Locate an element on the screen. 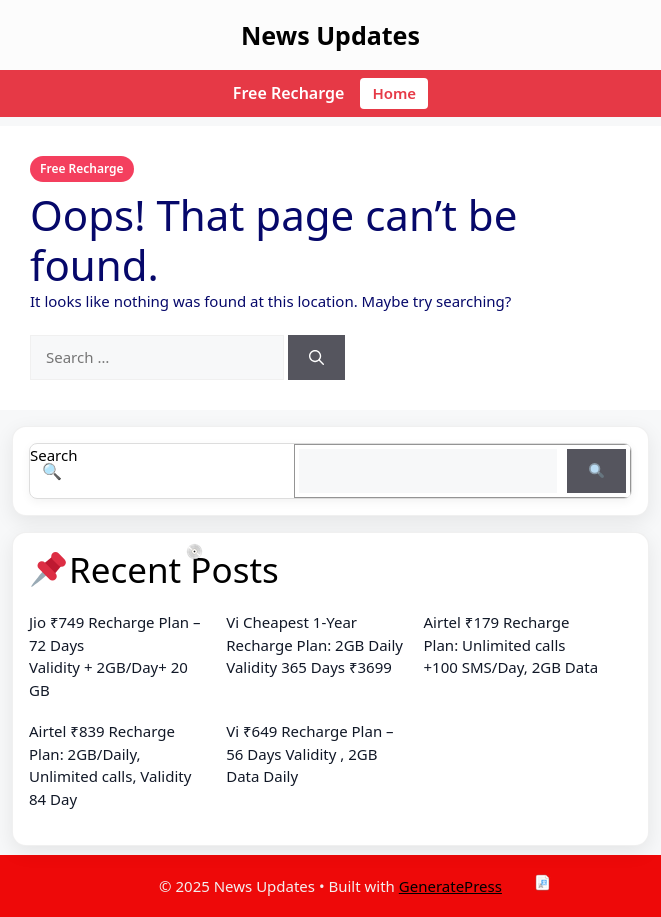 Image resolution: width=661 pixels, height=917 pixels. indicates a CD-R or recordable disc media is located at coordinates (194, 551).